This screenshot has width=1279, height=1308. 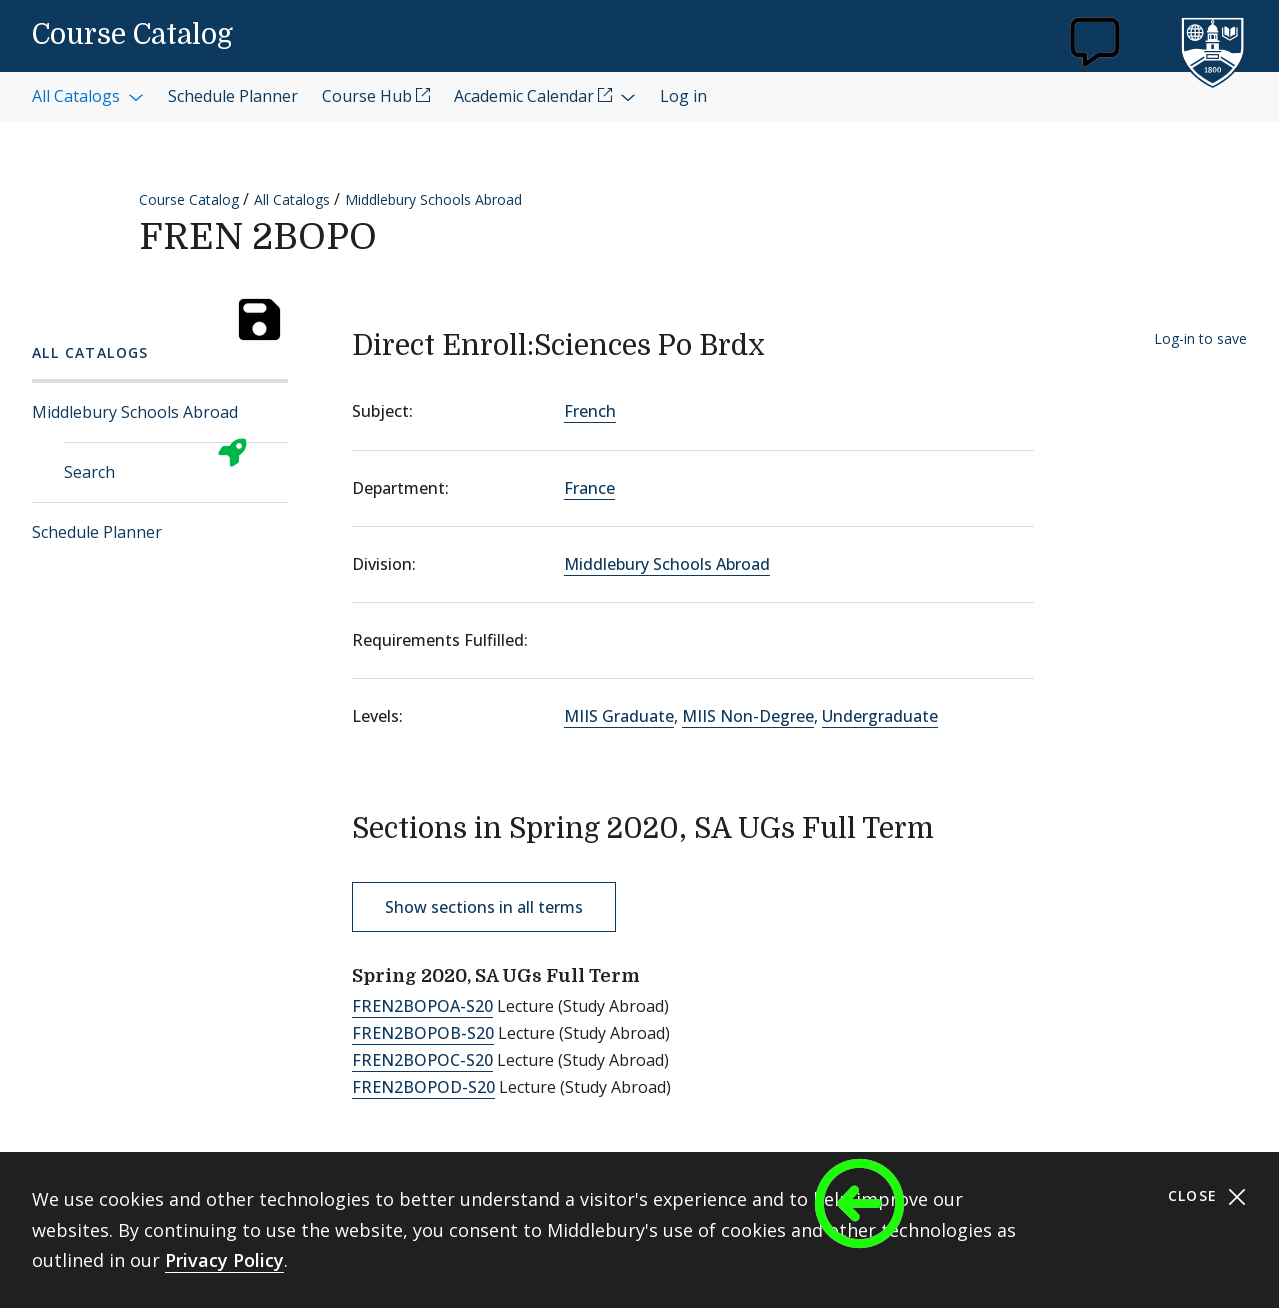 What do you see at coordinates (259, 319) in the screenshot?
I see `save current file or document` at bounding box center [259, 319].